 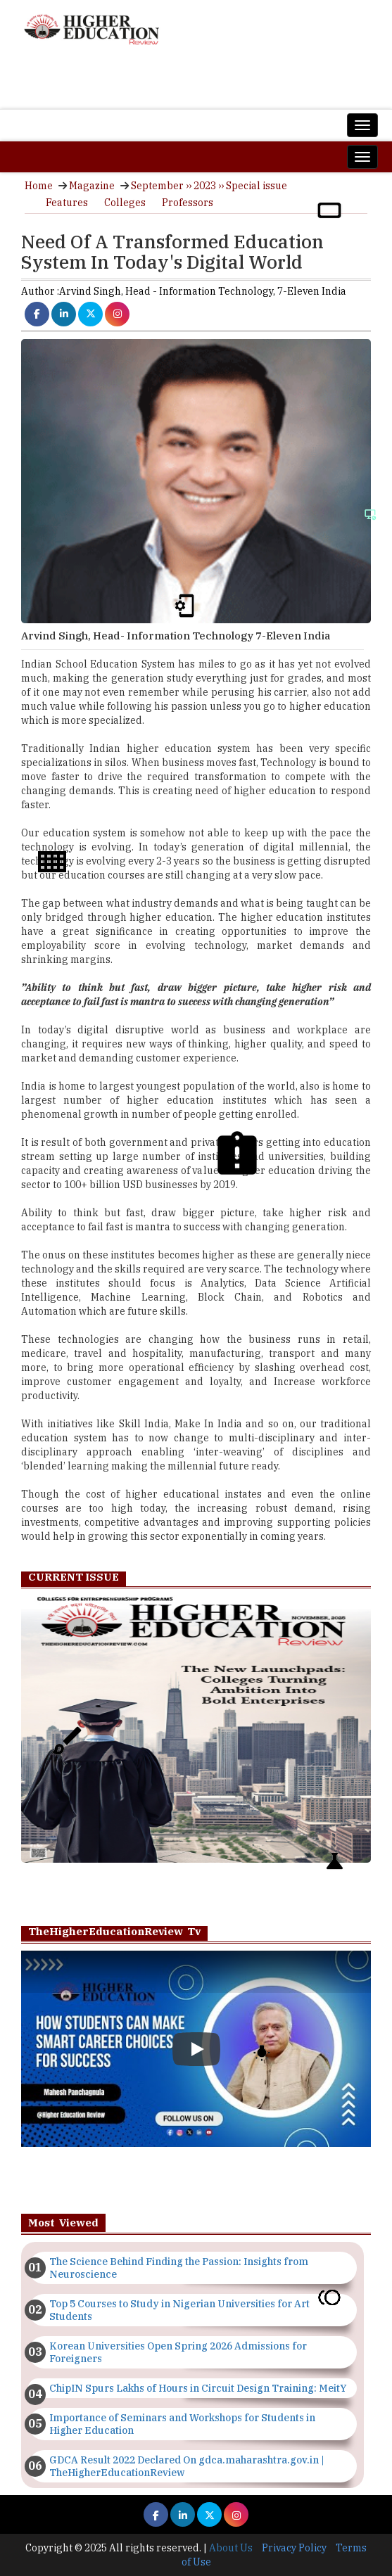 I want to click on crop image to 16:9 aspect ratio, so click(x=329, y=210).